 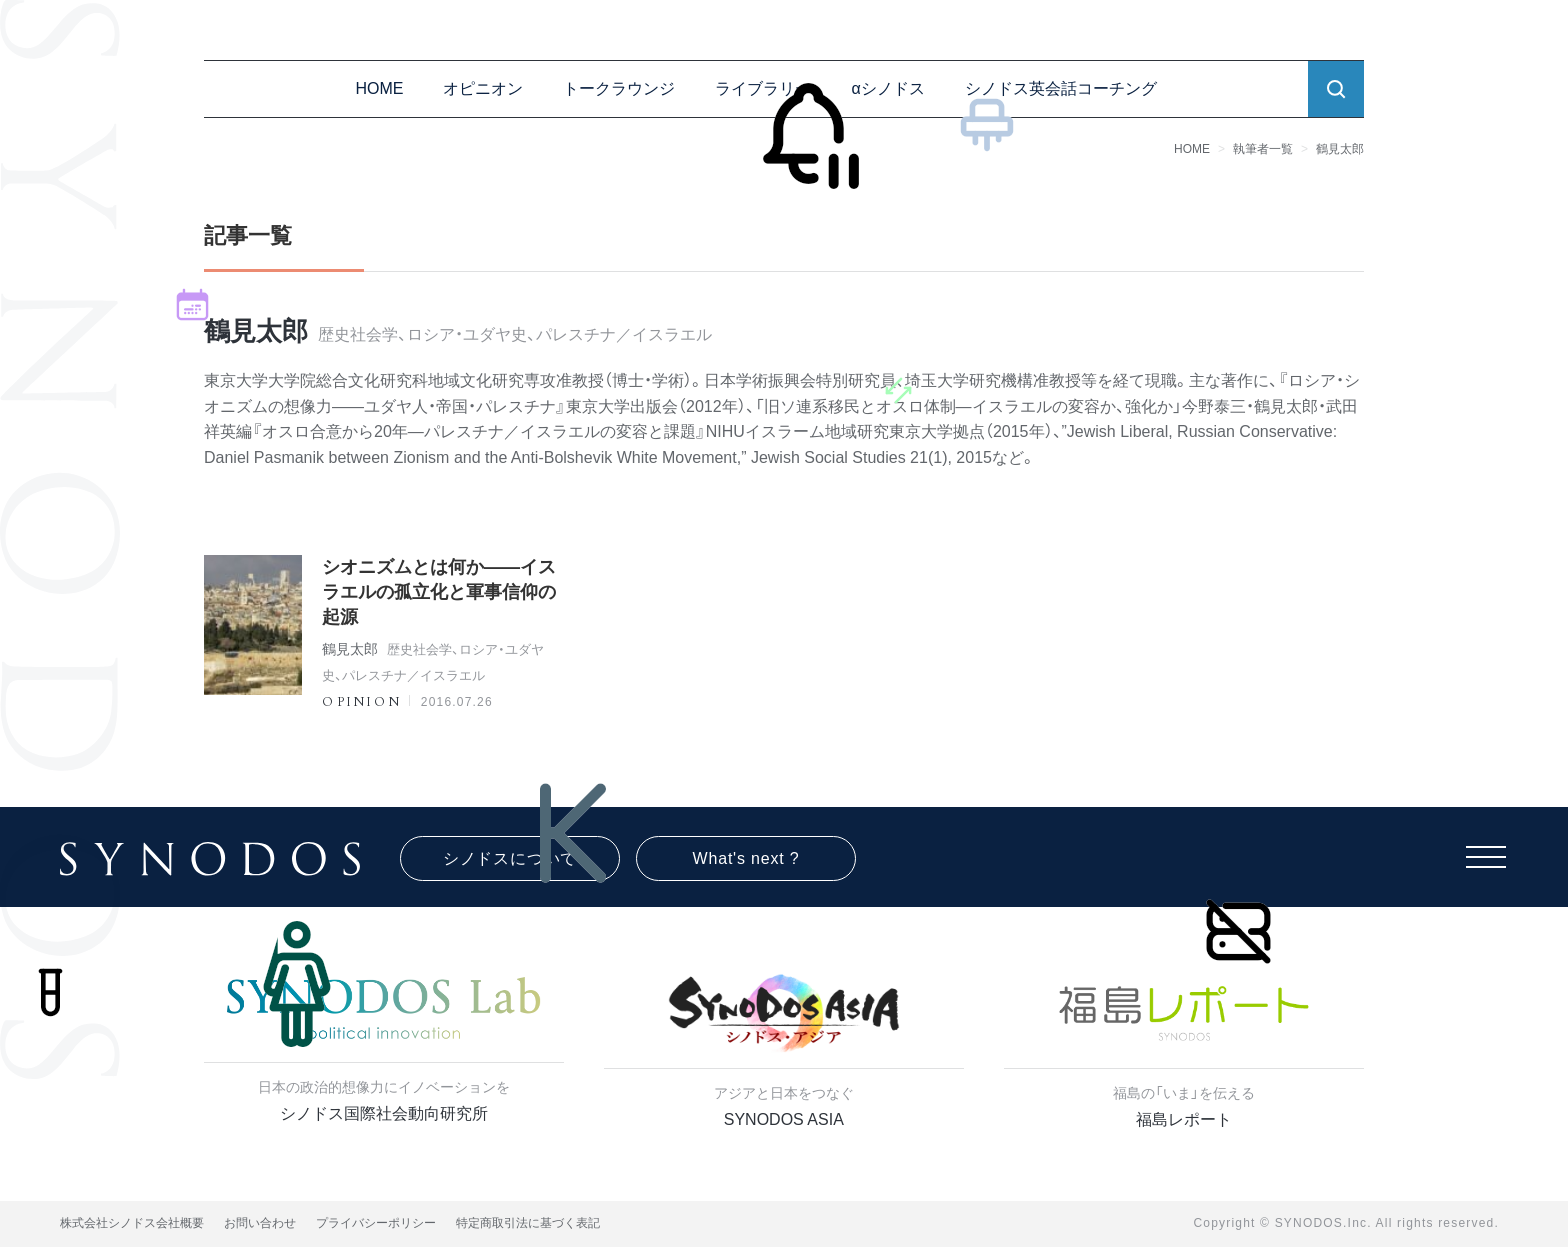 I want to click on server is offline or unavailable, so click(x=1238, y=931).